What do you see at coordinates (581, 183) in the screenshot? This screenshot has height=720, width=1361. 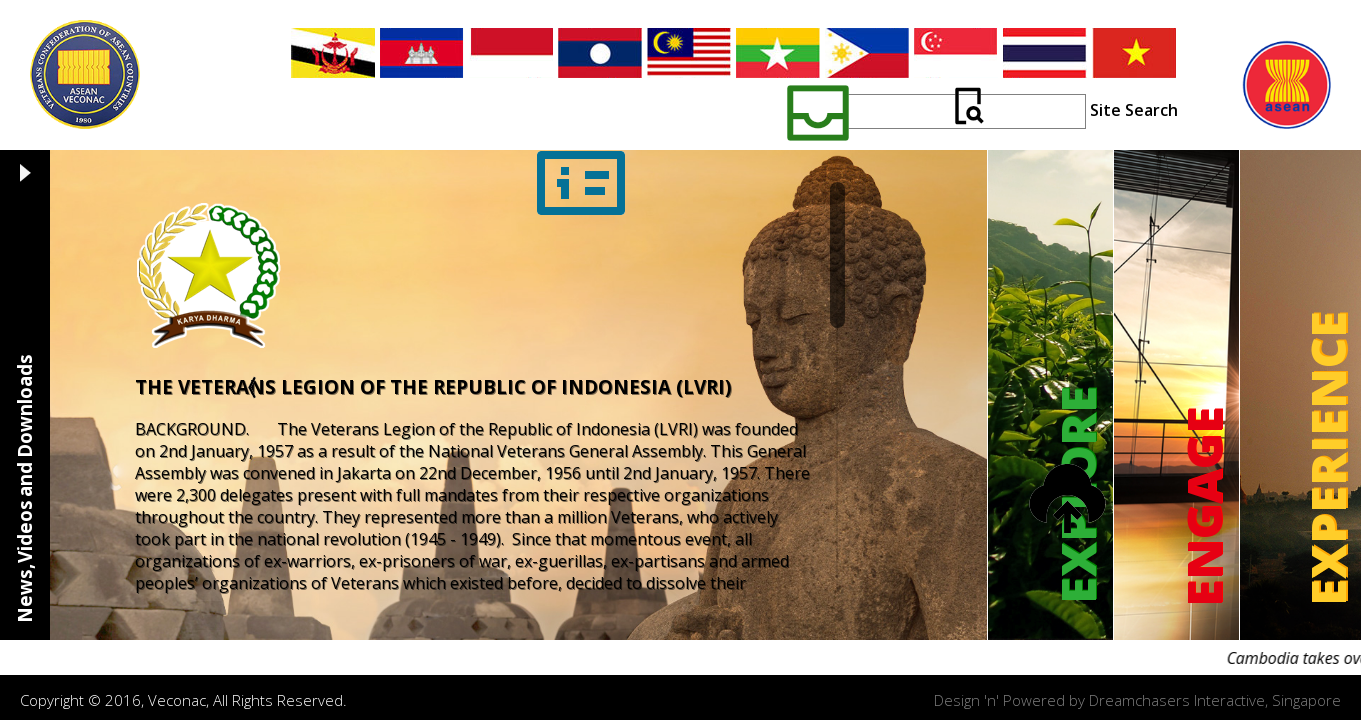 I see `view contact or business card details` at bounding box center [581, 183].